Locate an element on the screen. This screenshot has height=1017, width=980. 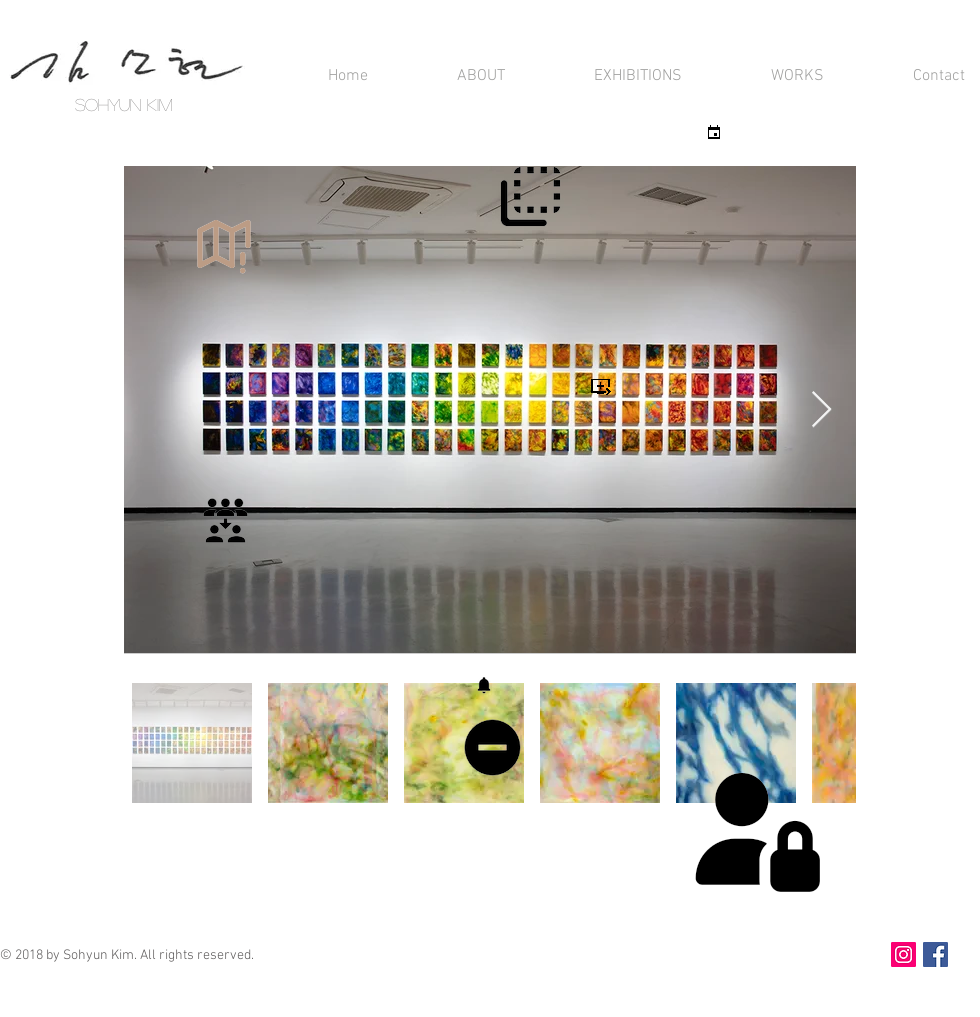
view your notifications is located at coordinates (484, 685).